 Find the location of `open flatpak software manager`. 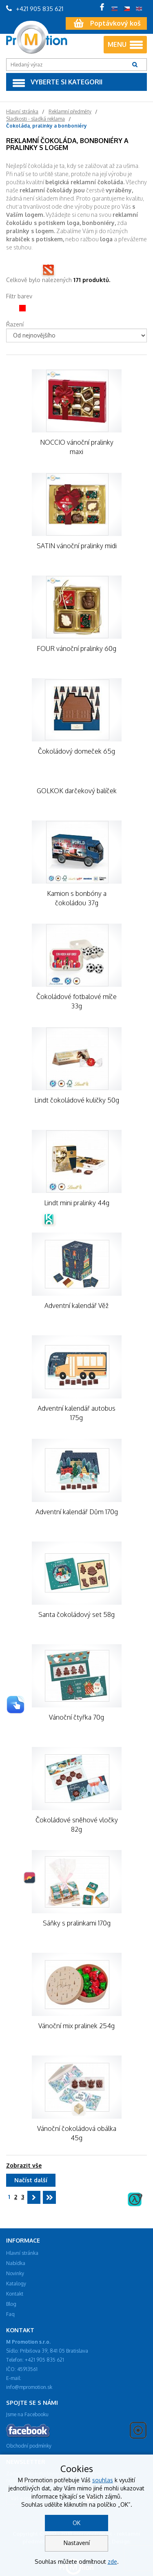

open flatpak software manager is located at coordinates (79, 2108).